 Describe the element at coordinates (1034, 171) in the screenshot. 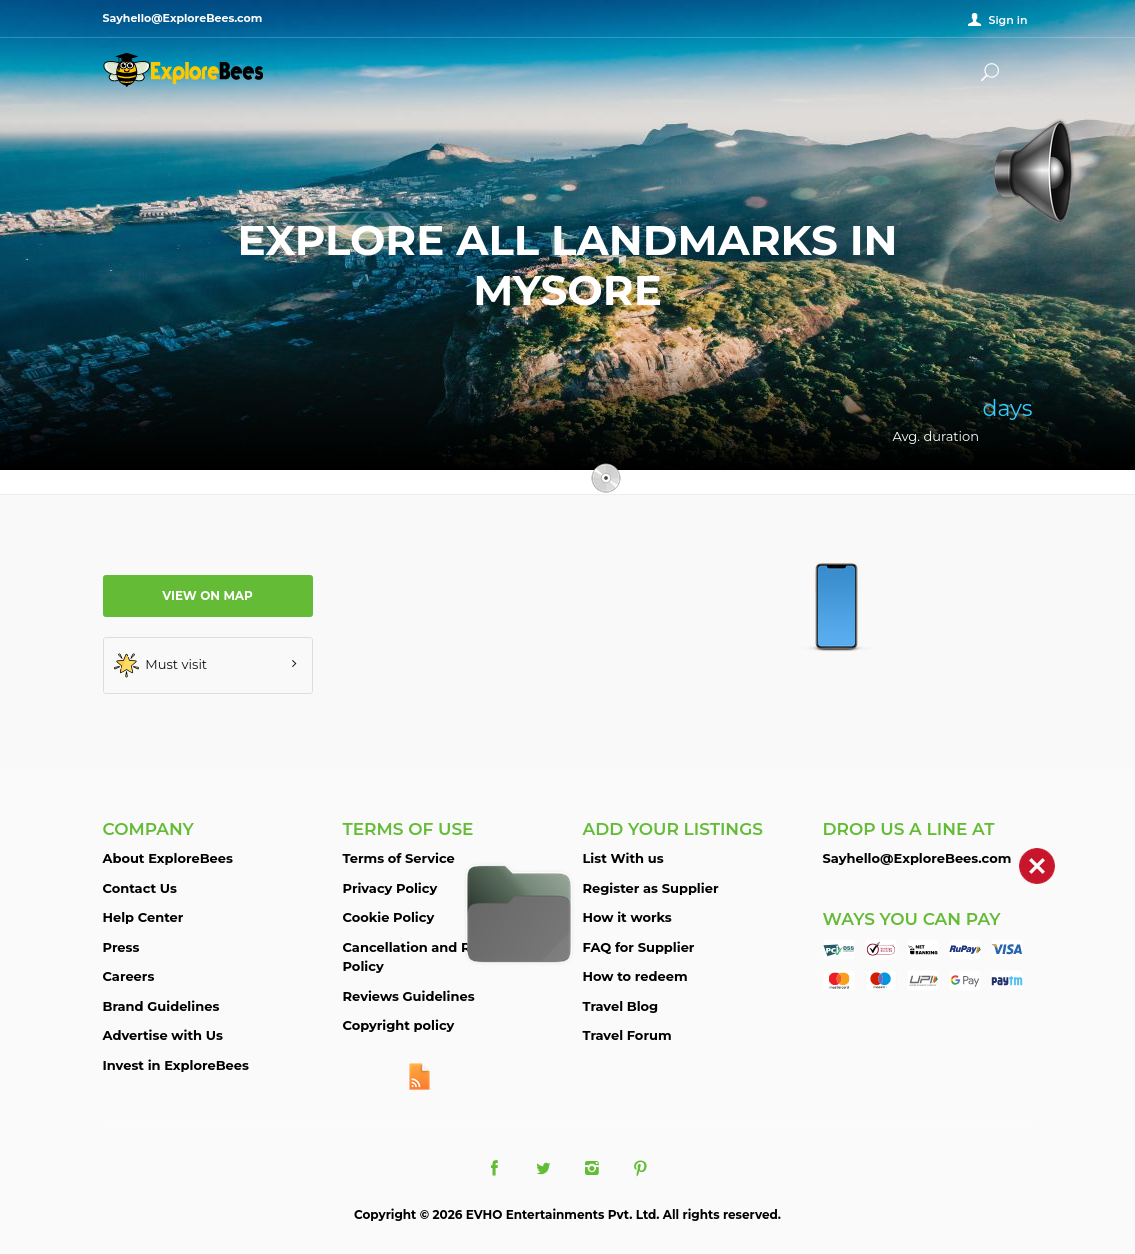

I see `access audio library in iMovie` at that location.